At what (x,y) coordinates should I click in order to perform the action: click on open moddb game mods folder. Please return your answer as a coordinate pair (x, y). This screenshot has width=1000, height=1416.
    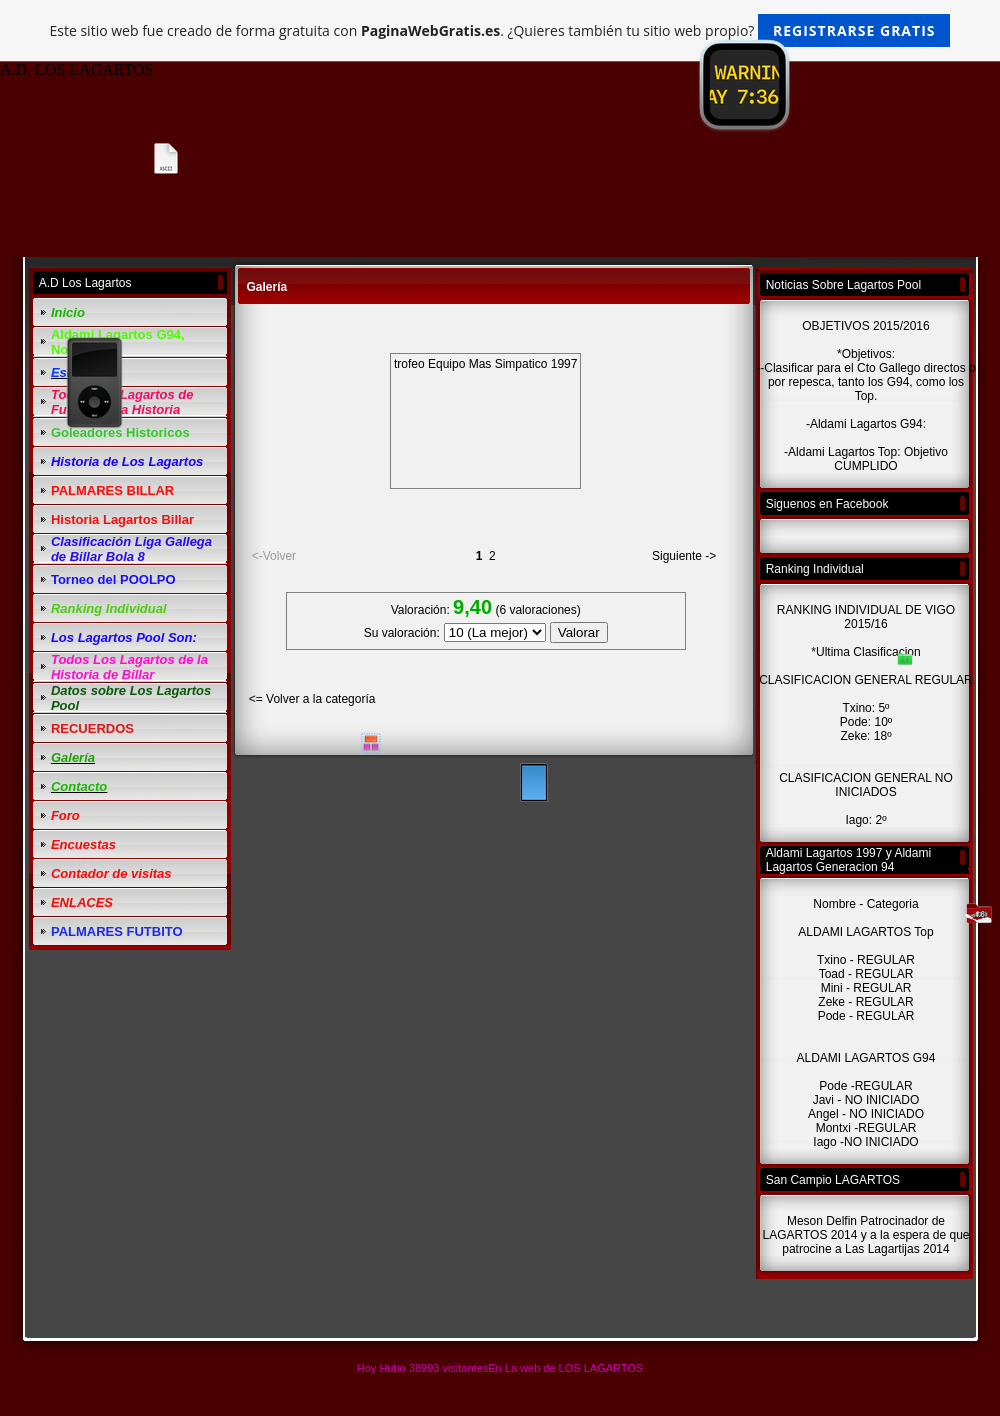
    Looking at the image, I should click on (979, 914).